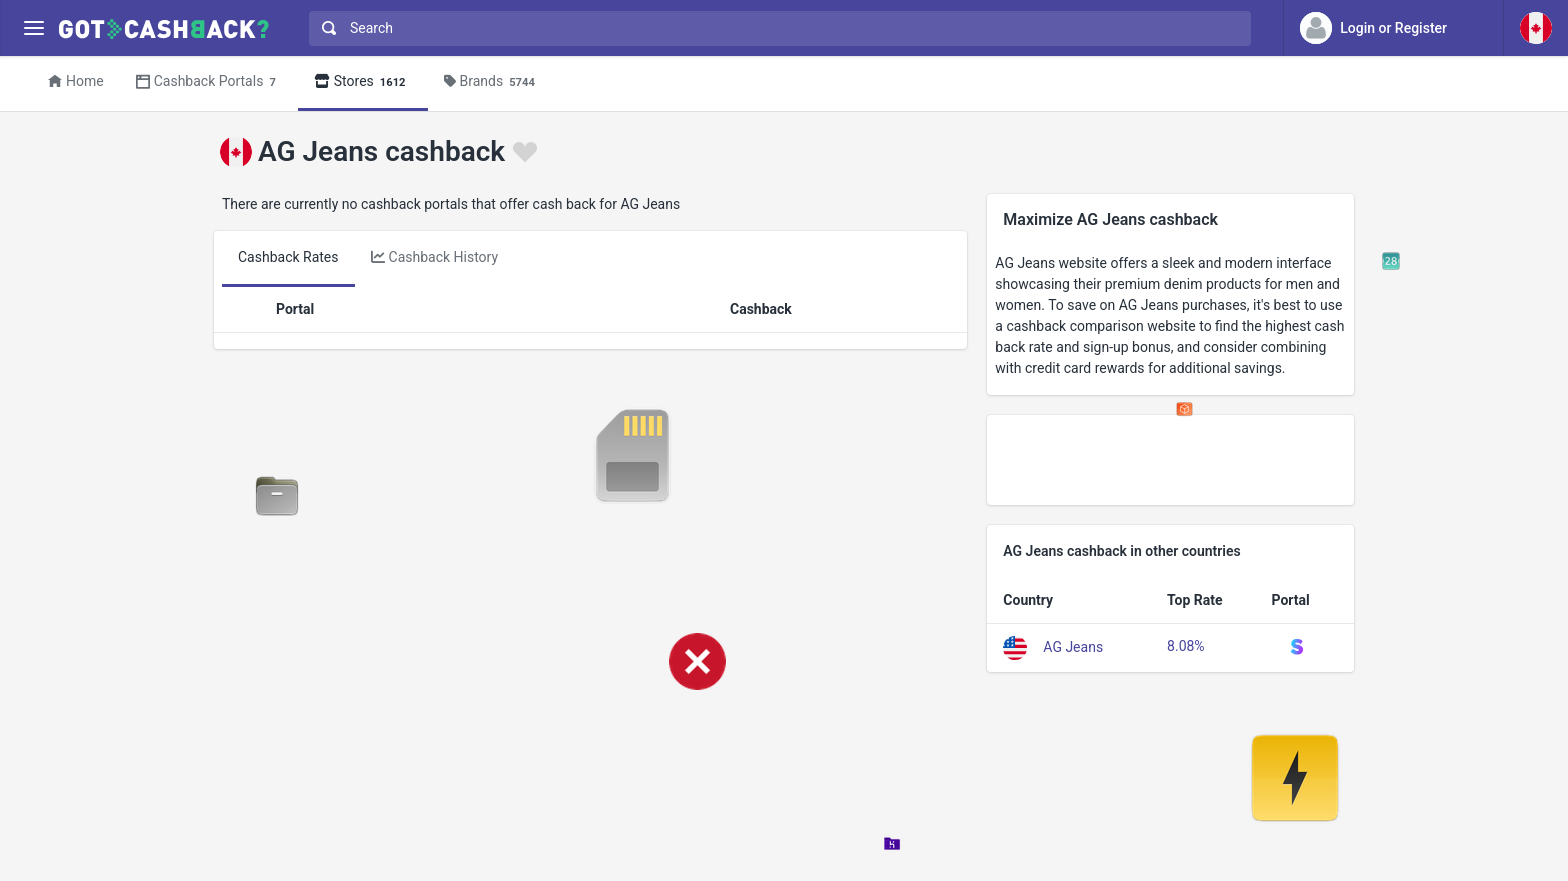 This screenshot has height=881, width=1568. Describe the element at coordinates (1391, 261) in the screenshot. I see `open the calendar app` at that location.